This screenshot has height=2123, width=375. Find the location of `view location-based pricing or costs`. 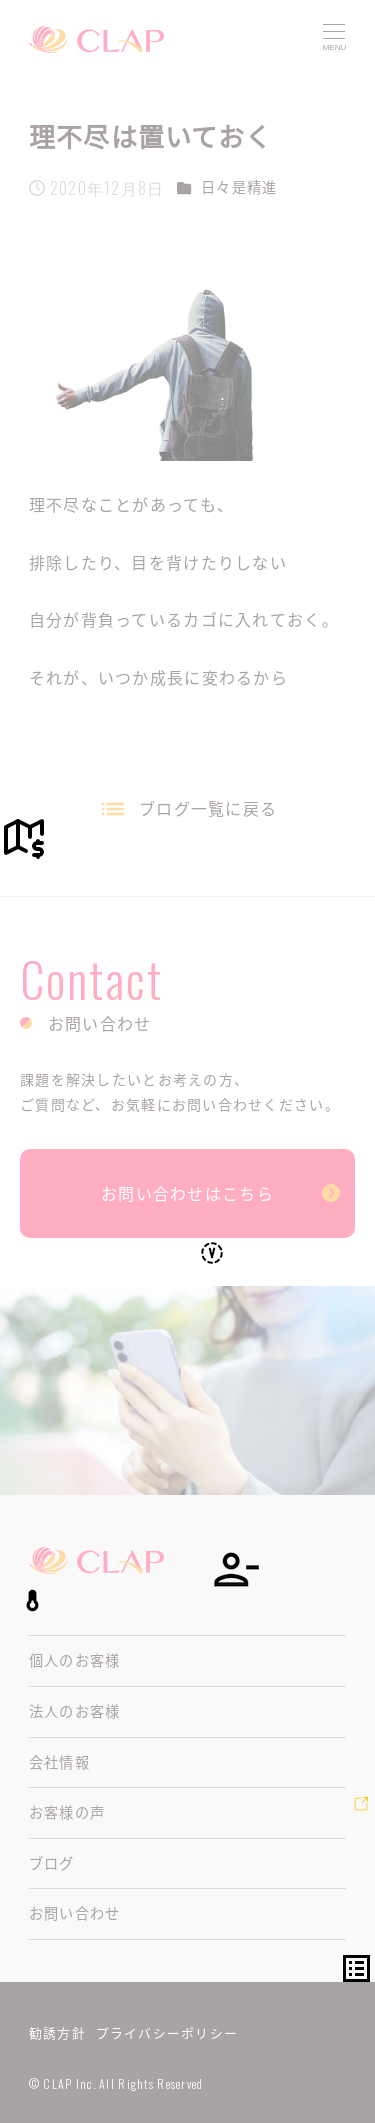

view location-based pricing or costs is located at coordinates (24, 837).